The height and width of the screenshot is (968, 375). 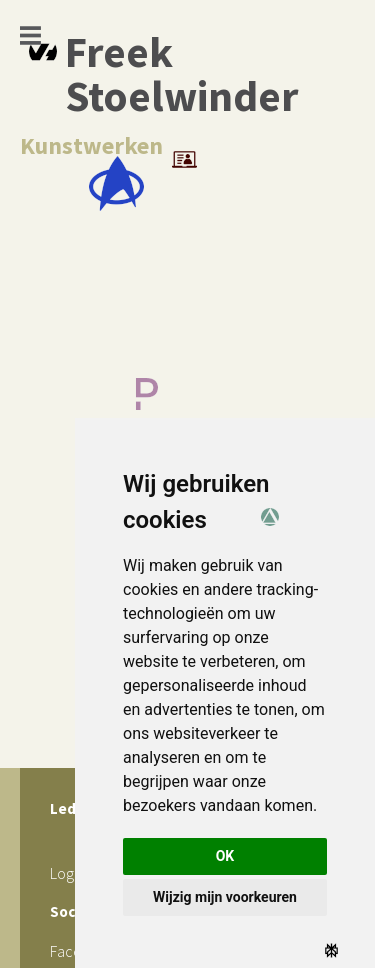 I want to click on open PagerDuty incident management app, so click(x=147, y=394).